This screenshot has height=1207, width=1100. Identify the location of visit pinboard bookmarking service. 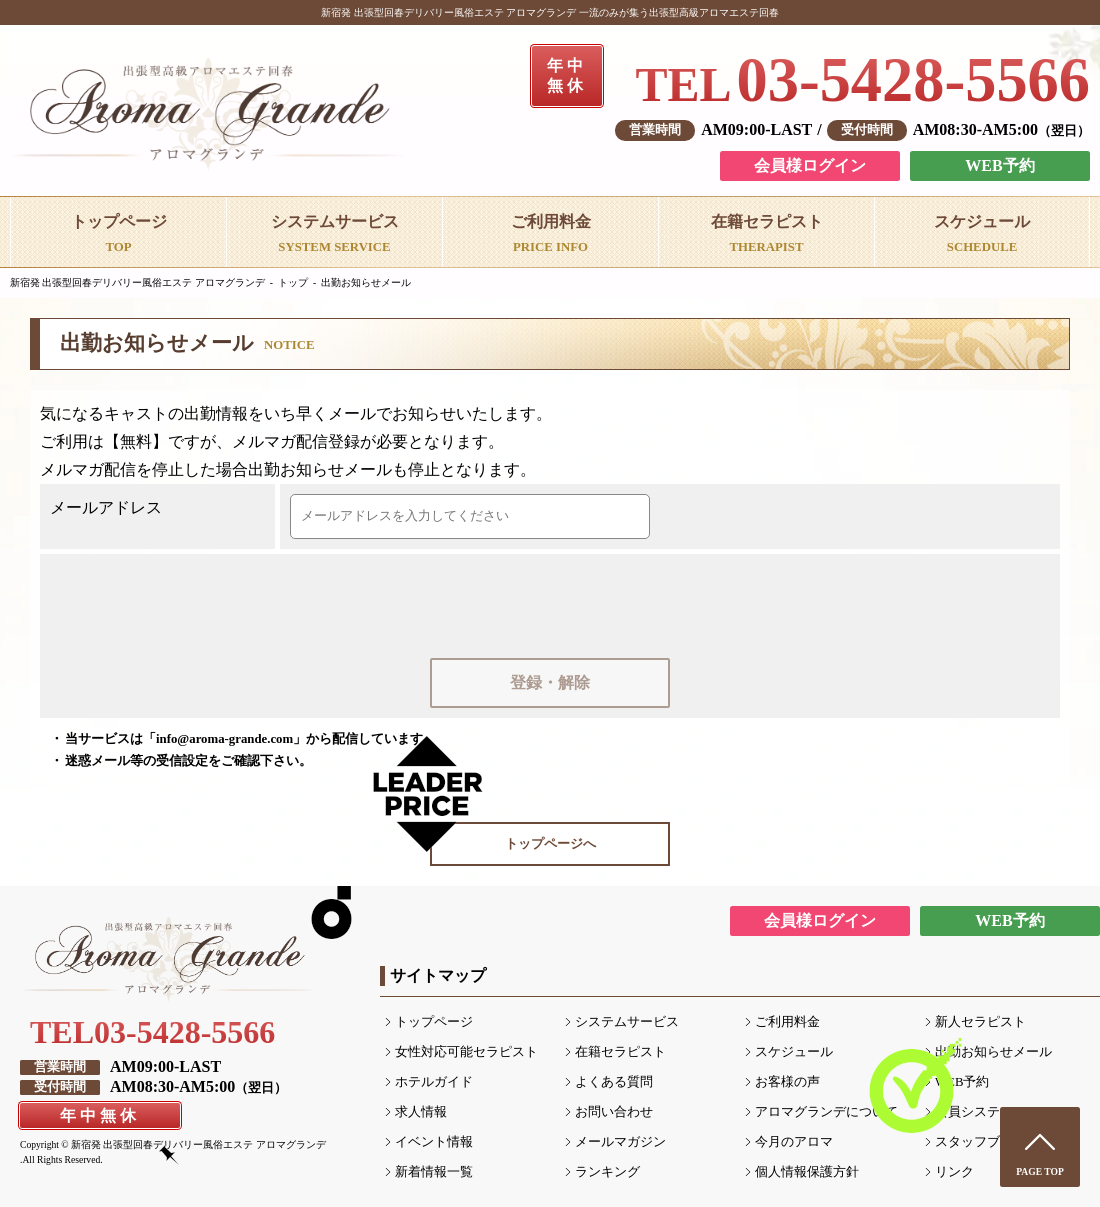
(169, 1155).